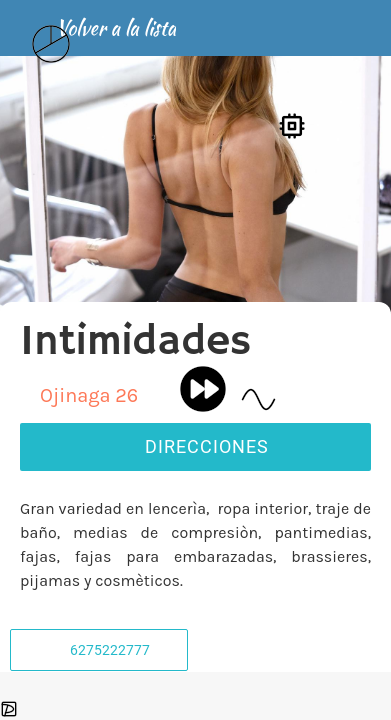 Image resolution: width=391 pixels, height=720 pixels. I want to click on pay with paypay, so click(9, 709).